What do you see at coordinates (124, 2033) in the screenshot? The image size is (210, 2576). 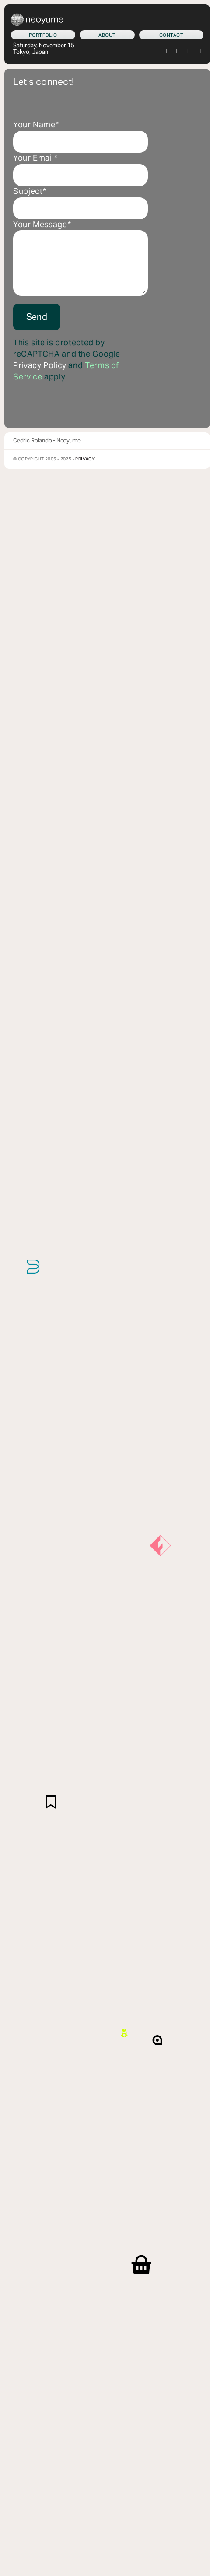 I see `link to or open ameba account` at bounding box center [124, 2033].